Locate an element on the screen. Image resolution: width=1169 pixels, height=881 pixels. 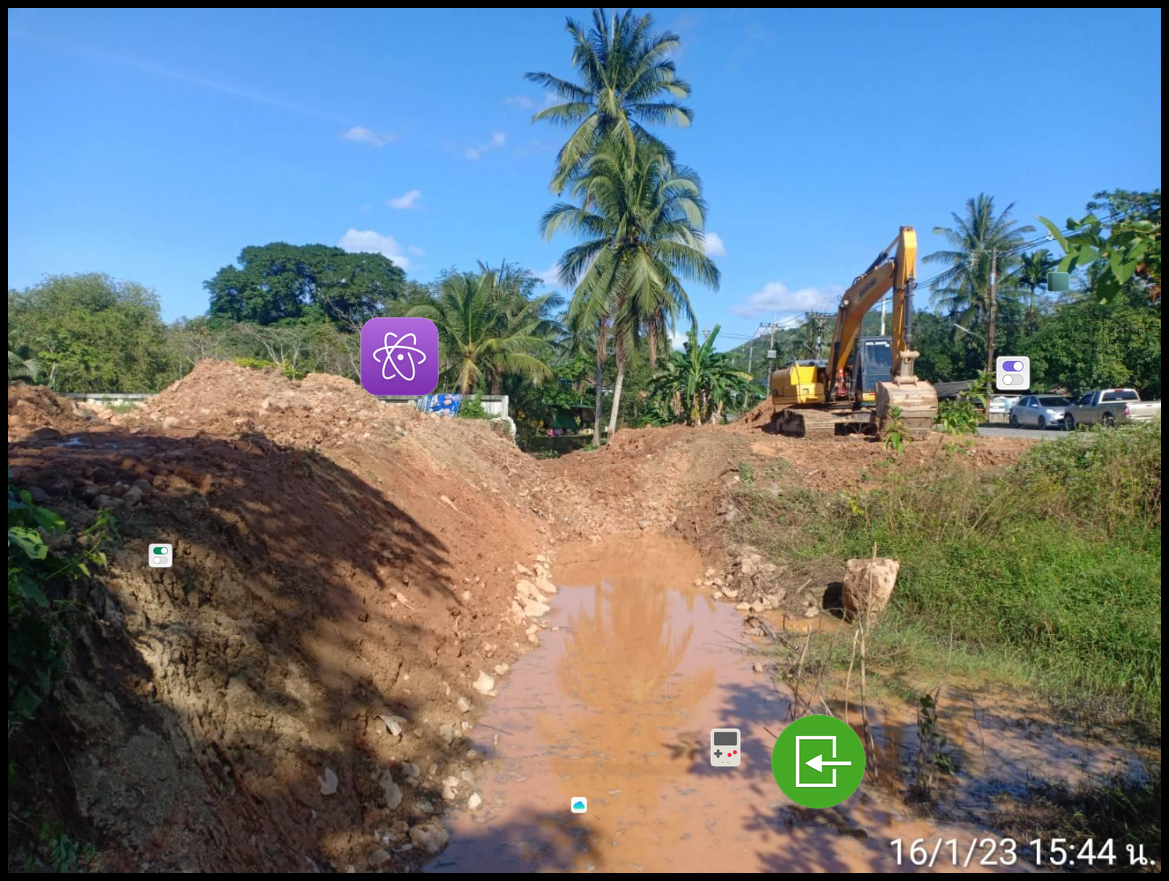
open iCloud app is located at coordinates (579, 805).